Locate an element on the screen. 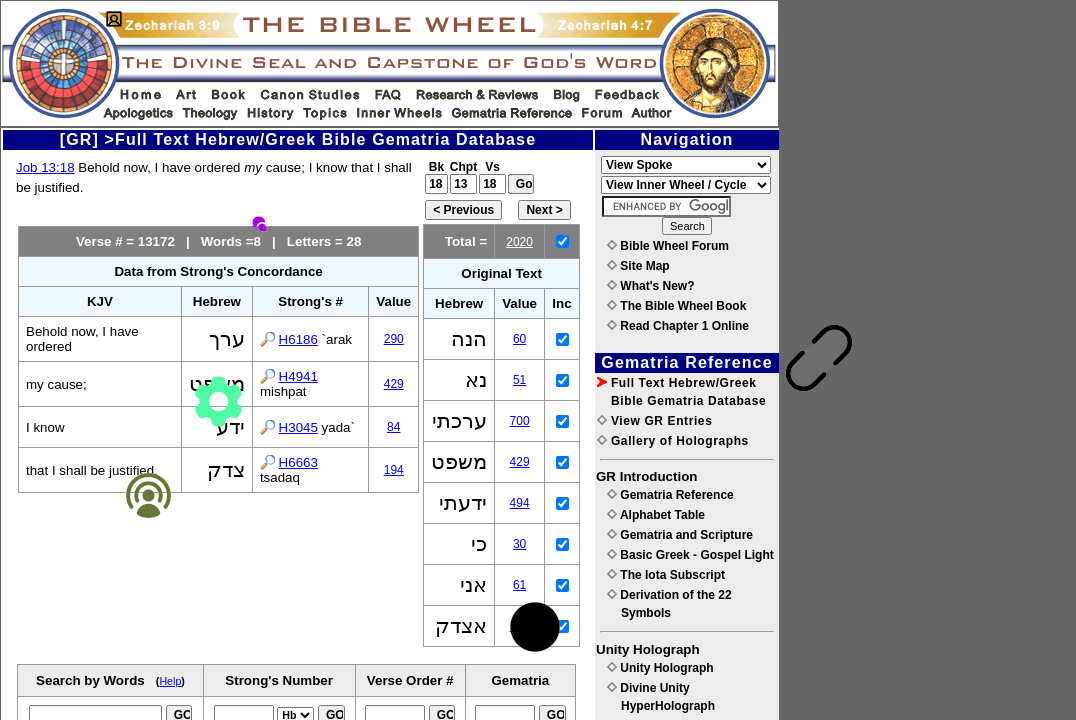 This screenshot has width=1076, height=720. join a stage channel for live audio broadcasts is located at coordinates (148, 495).